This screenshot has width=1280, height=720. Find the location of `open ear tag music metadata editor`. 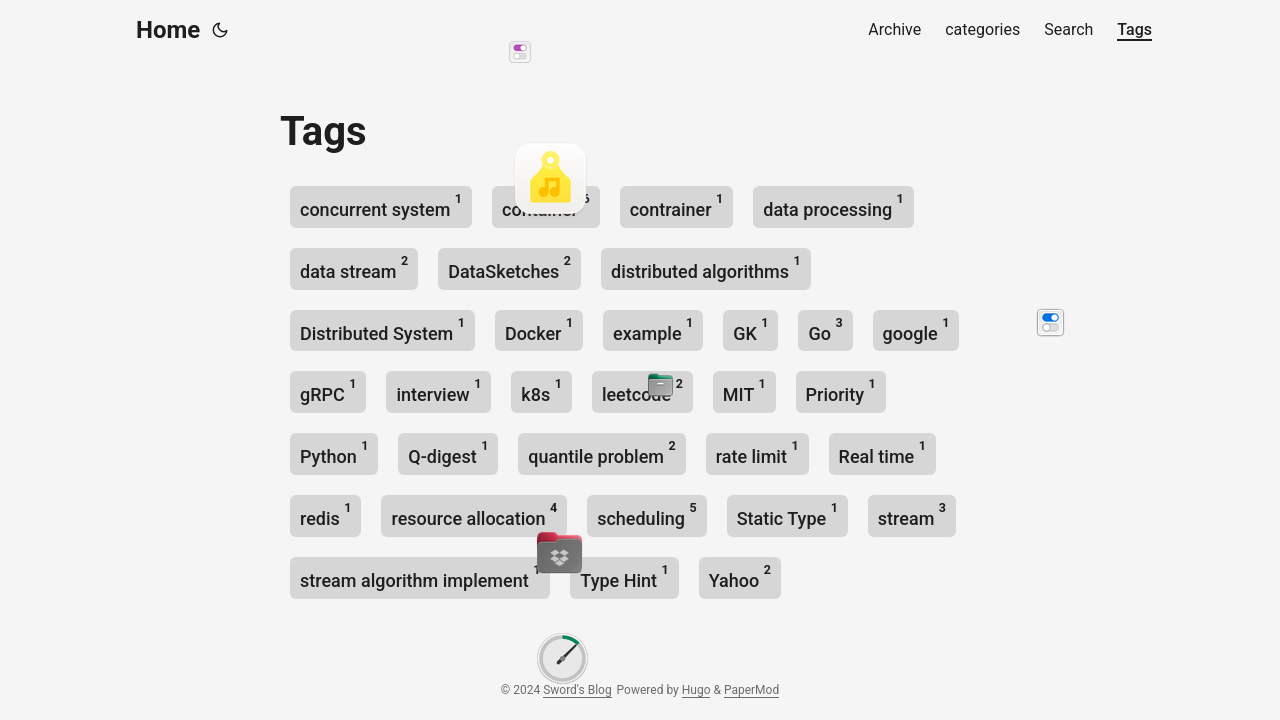

open ear tag music metadata editor is located at coordinates (550, 178).